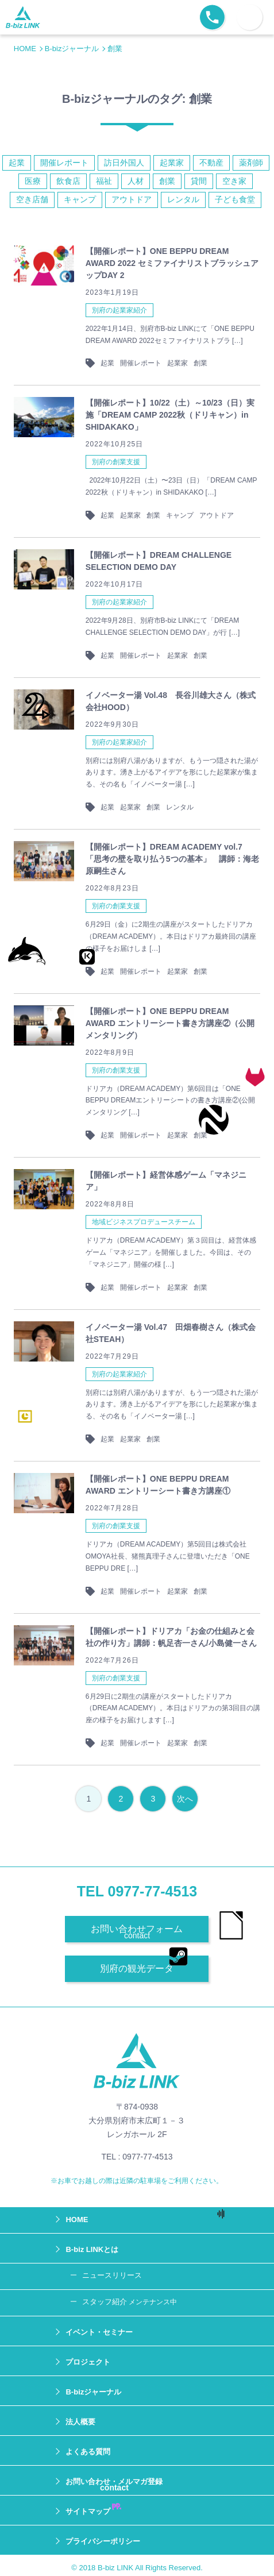 The image size is (274, 2576). I want to click on novu notification infrastructure logo, so click(214, 1120).